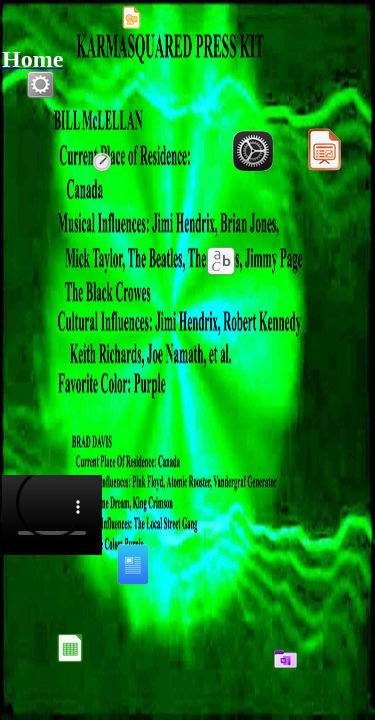  I want to click on open system settings, so click(253, 151).